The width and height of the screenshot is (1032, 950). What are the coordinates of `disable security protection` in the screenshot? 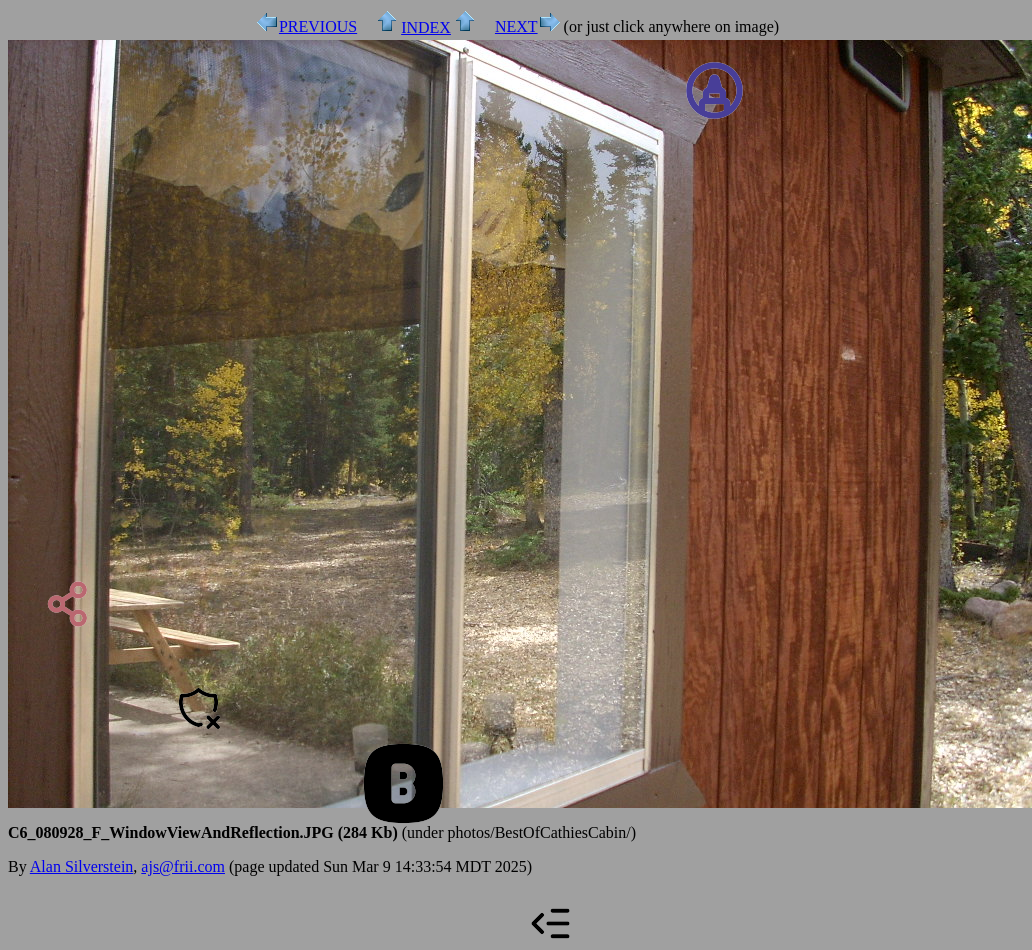 It's located at (198, 707).